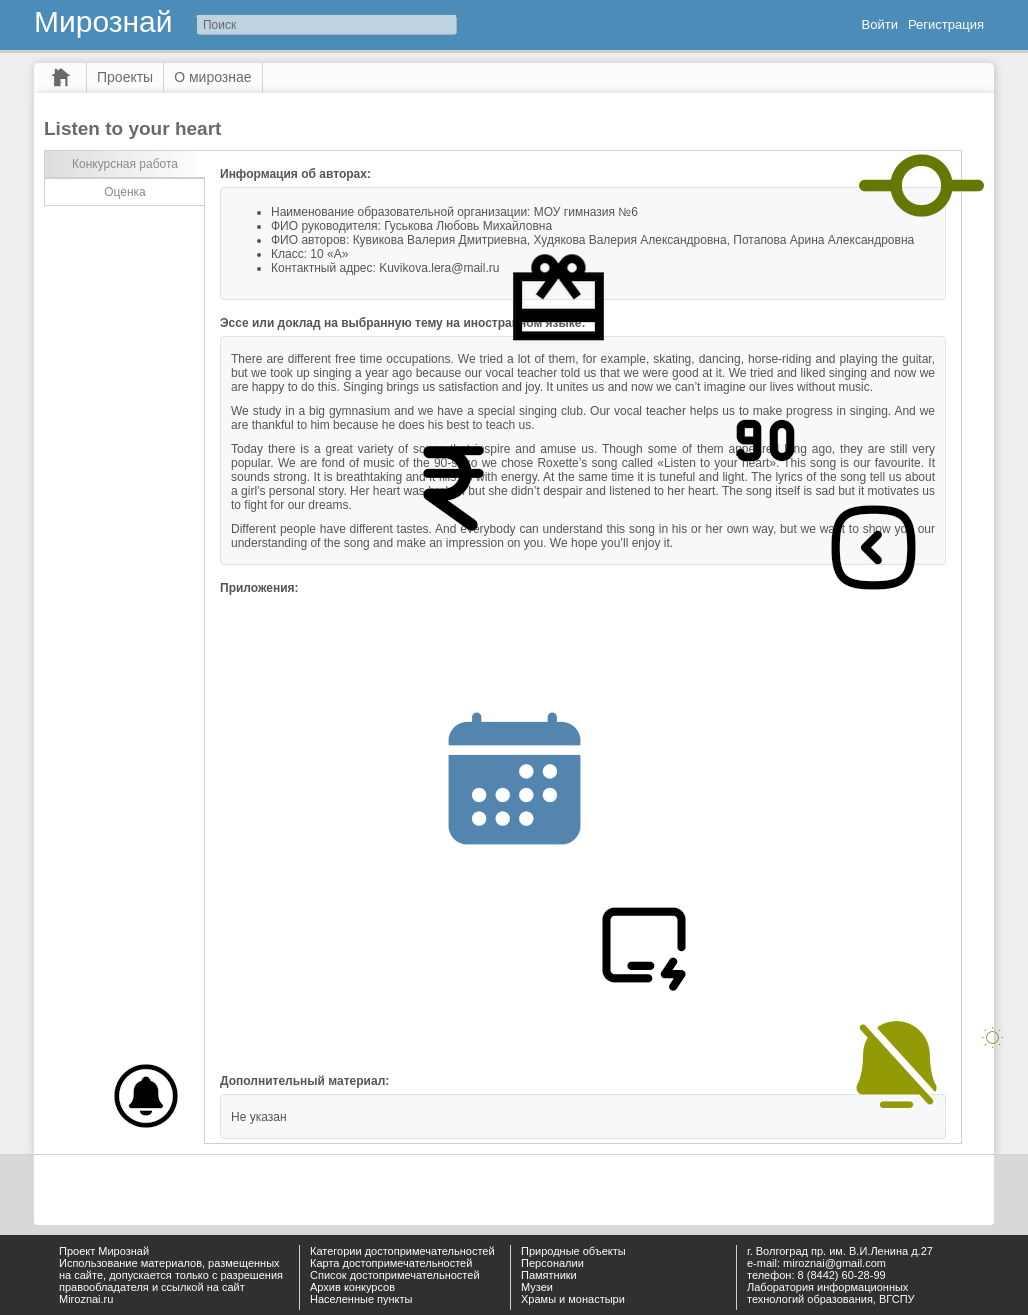 This screenshot has height=1315, width=1028. I want to click on access notification settings, so click(146, 1096).